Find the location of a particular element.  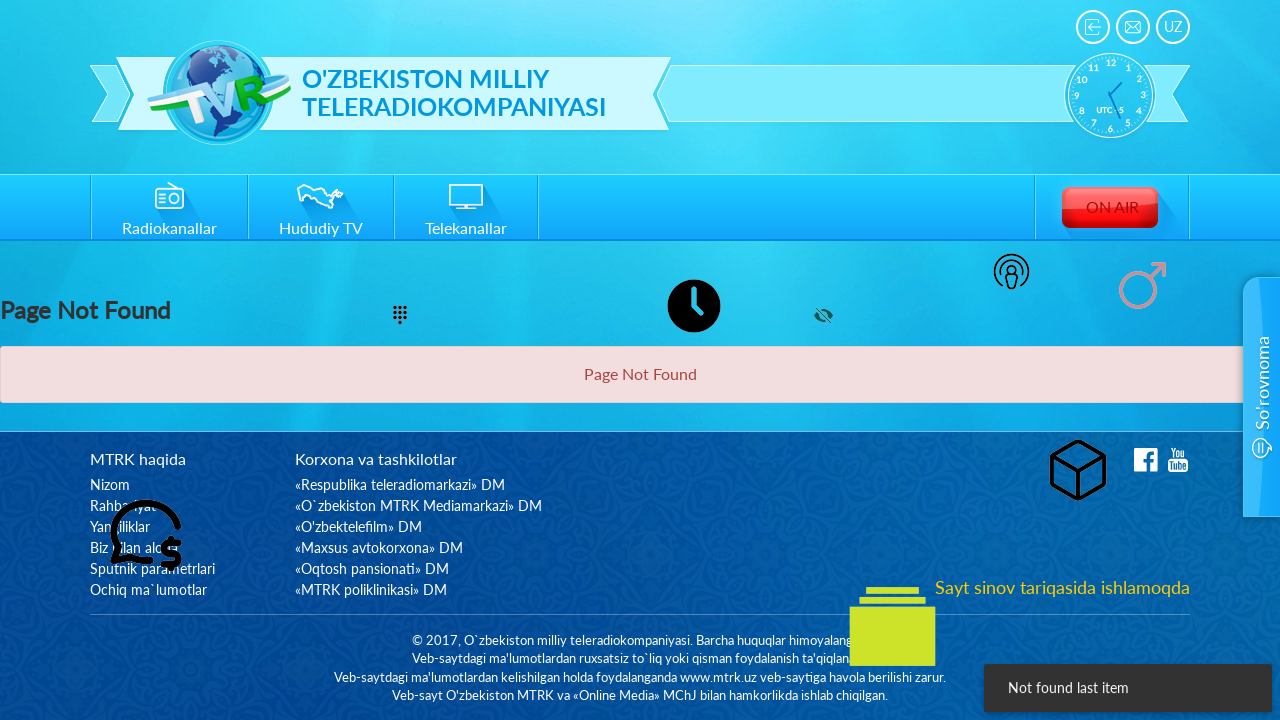

open apple podcasts is located at coordinates (1011, 271).